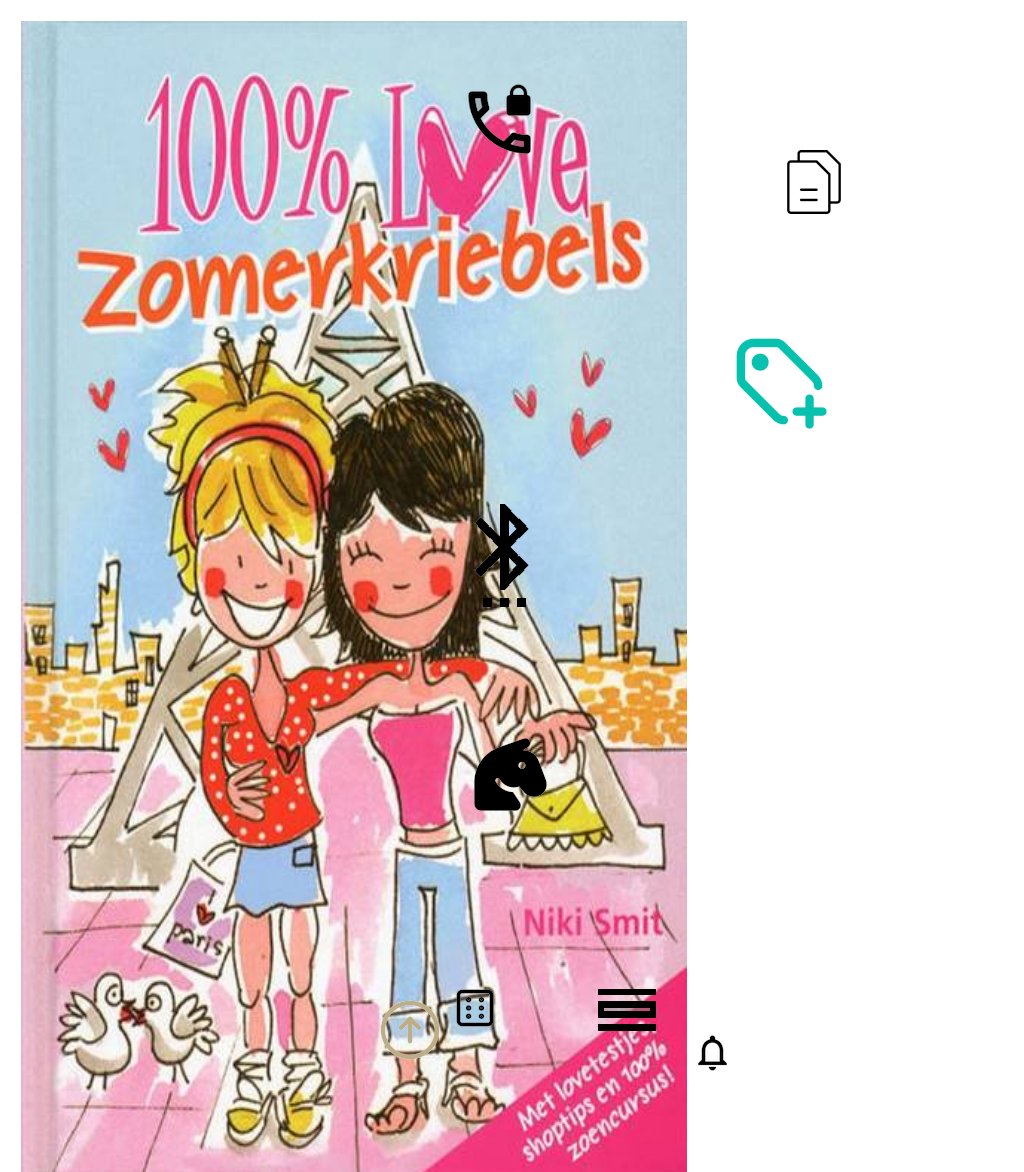  I want to click on view all documents, so click(814, 182).